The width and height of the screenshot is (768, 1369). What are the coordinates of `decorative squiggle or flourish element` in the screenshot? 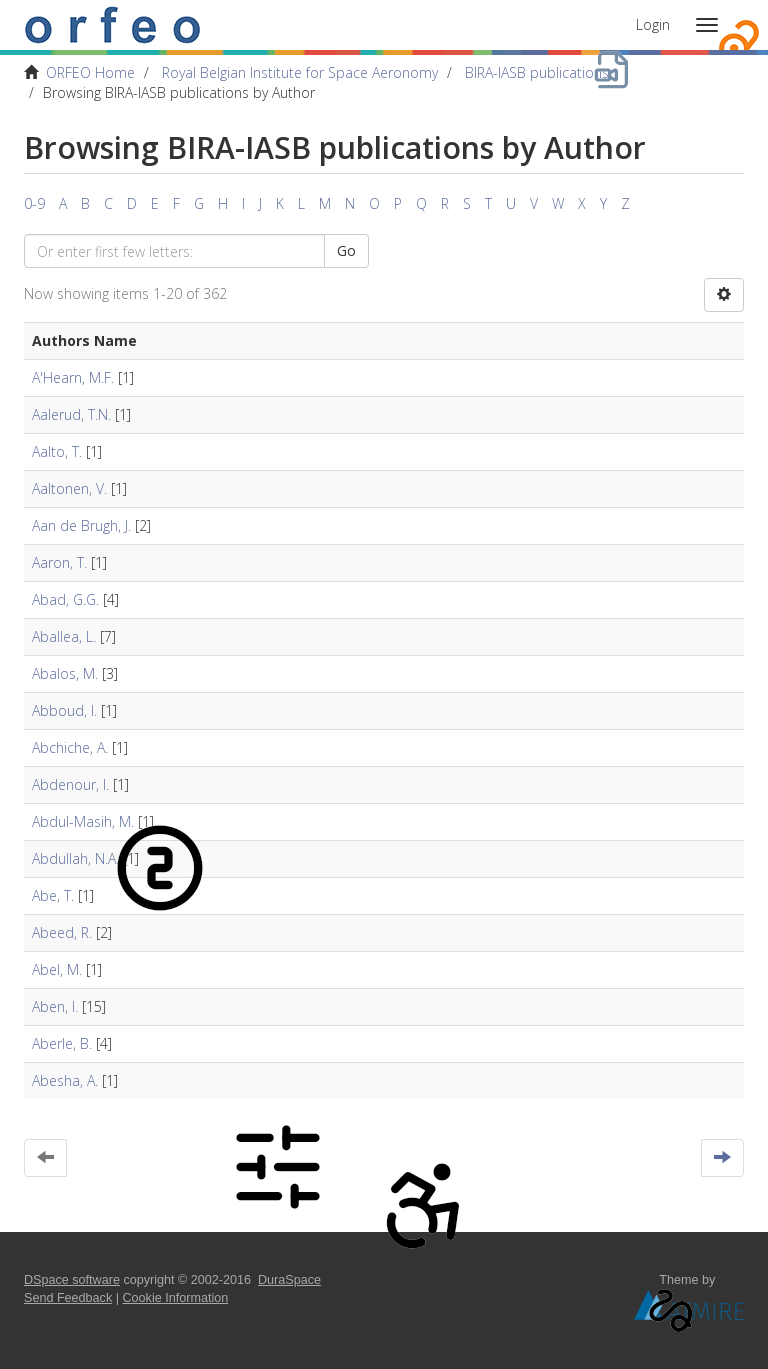 It's located at (670, 1310).